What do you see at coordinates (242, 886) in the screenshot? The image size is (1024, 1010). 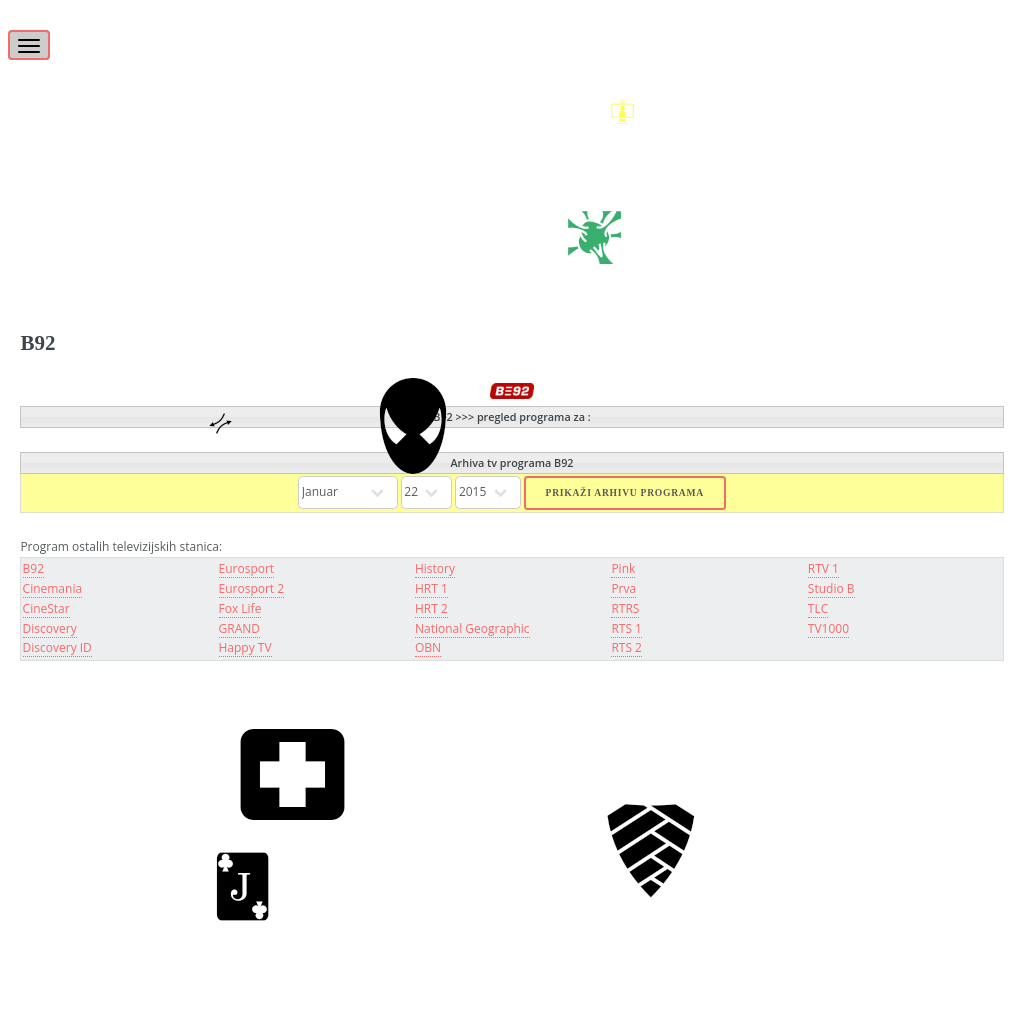 I see `jack of clubs playing card` at bounding box center [242, 886].